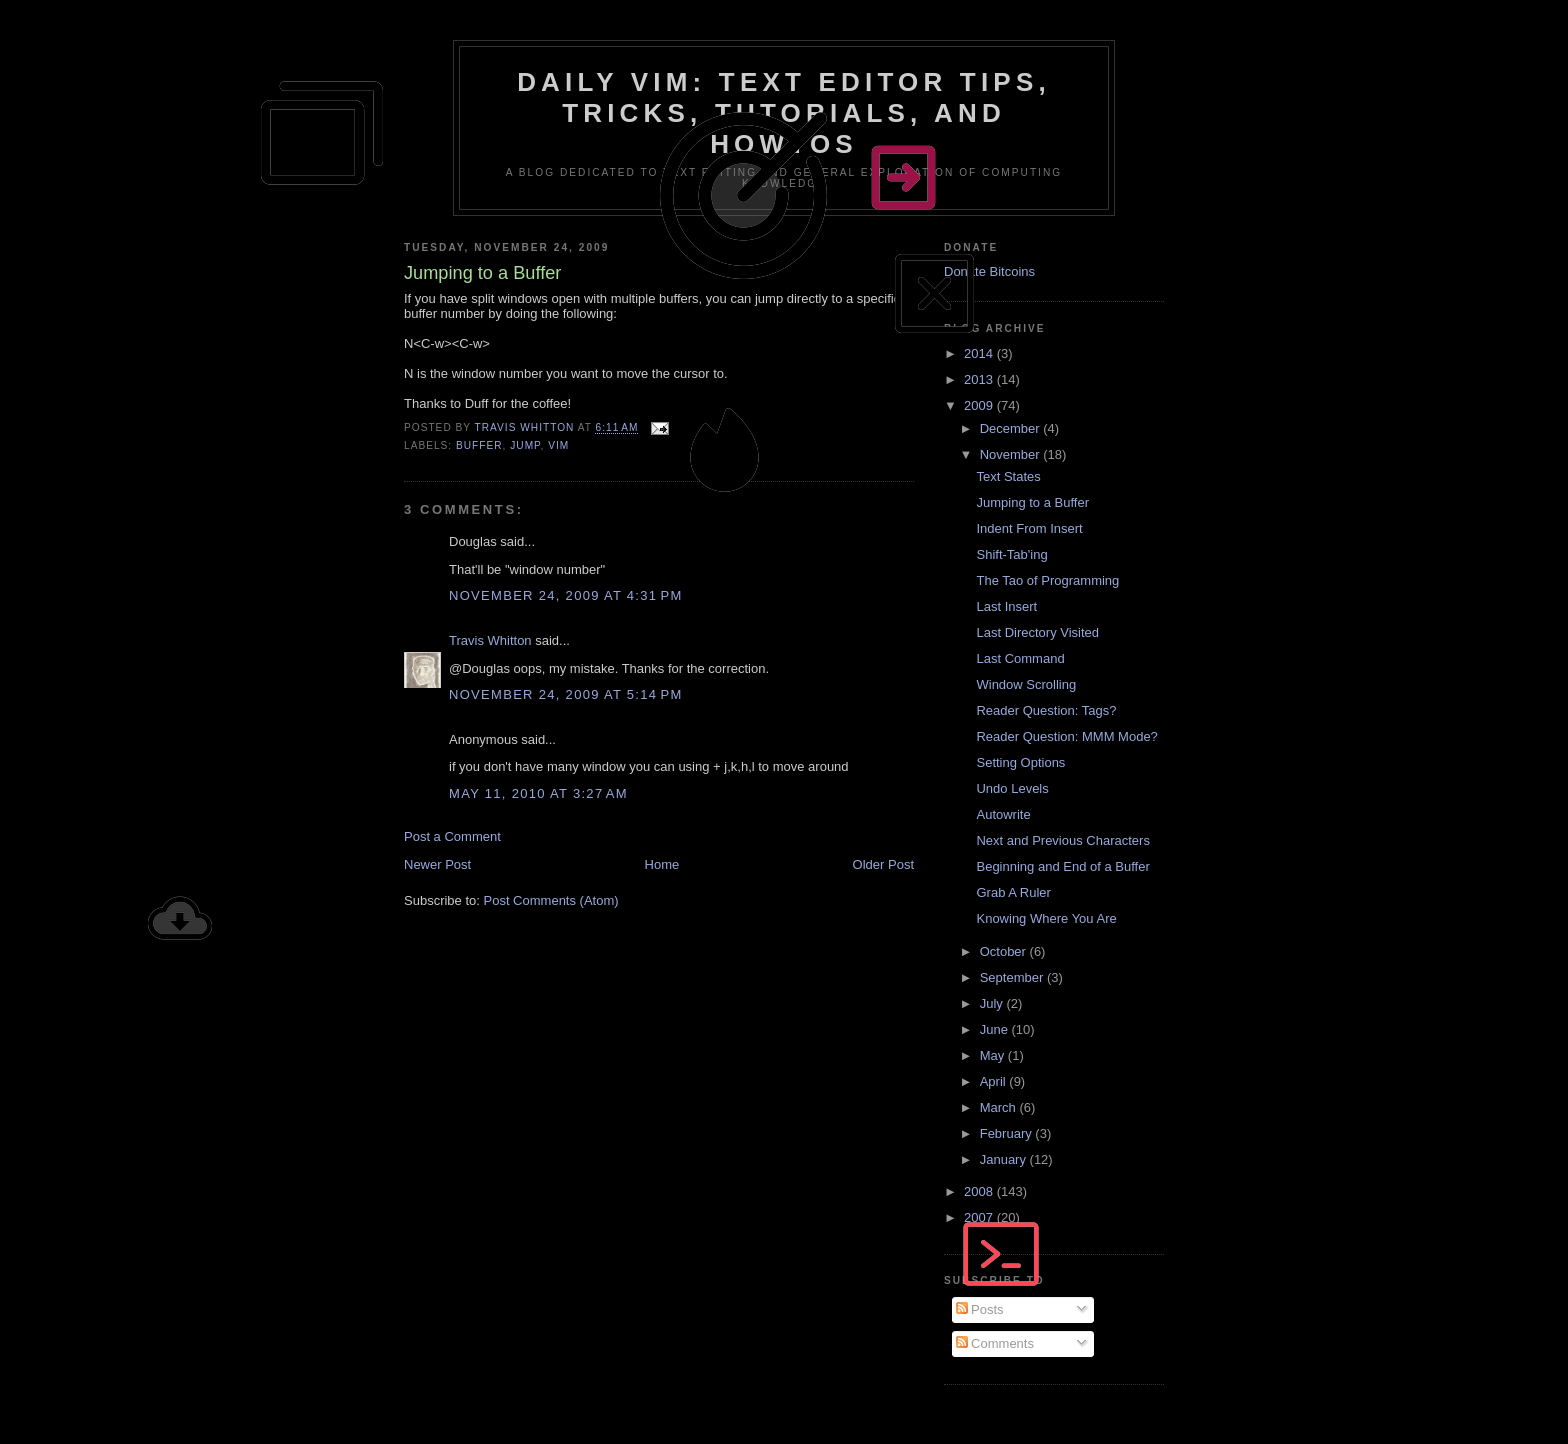 The width and height of the screenshot is (1568, 1444). What do you see at coordinates (724, 451) in the screenshot?
I see `indicates trending or hot content` at bounding box center [724, 451].